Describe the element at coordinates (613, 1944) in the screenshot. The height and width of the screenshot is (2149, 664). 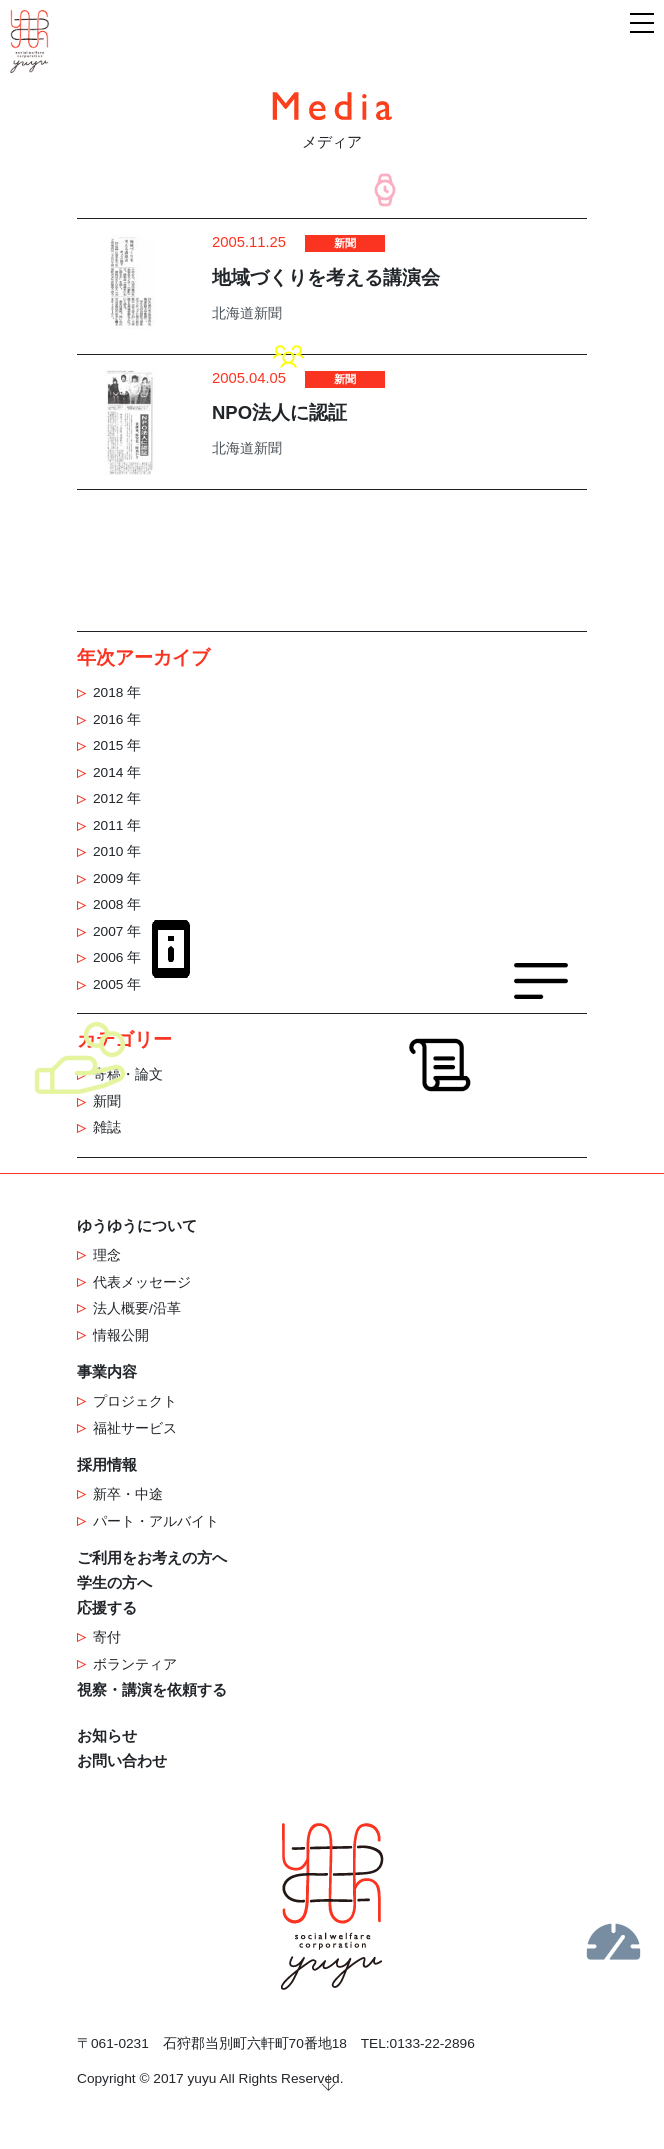
I see `view performance metrics or speed` at that location.